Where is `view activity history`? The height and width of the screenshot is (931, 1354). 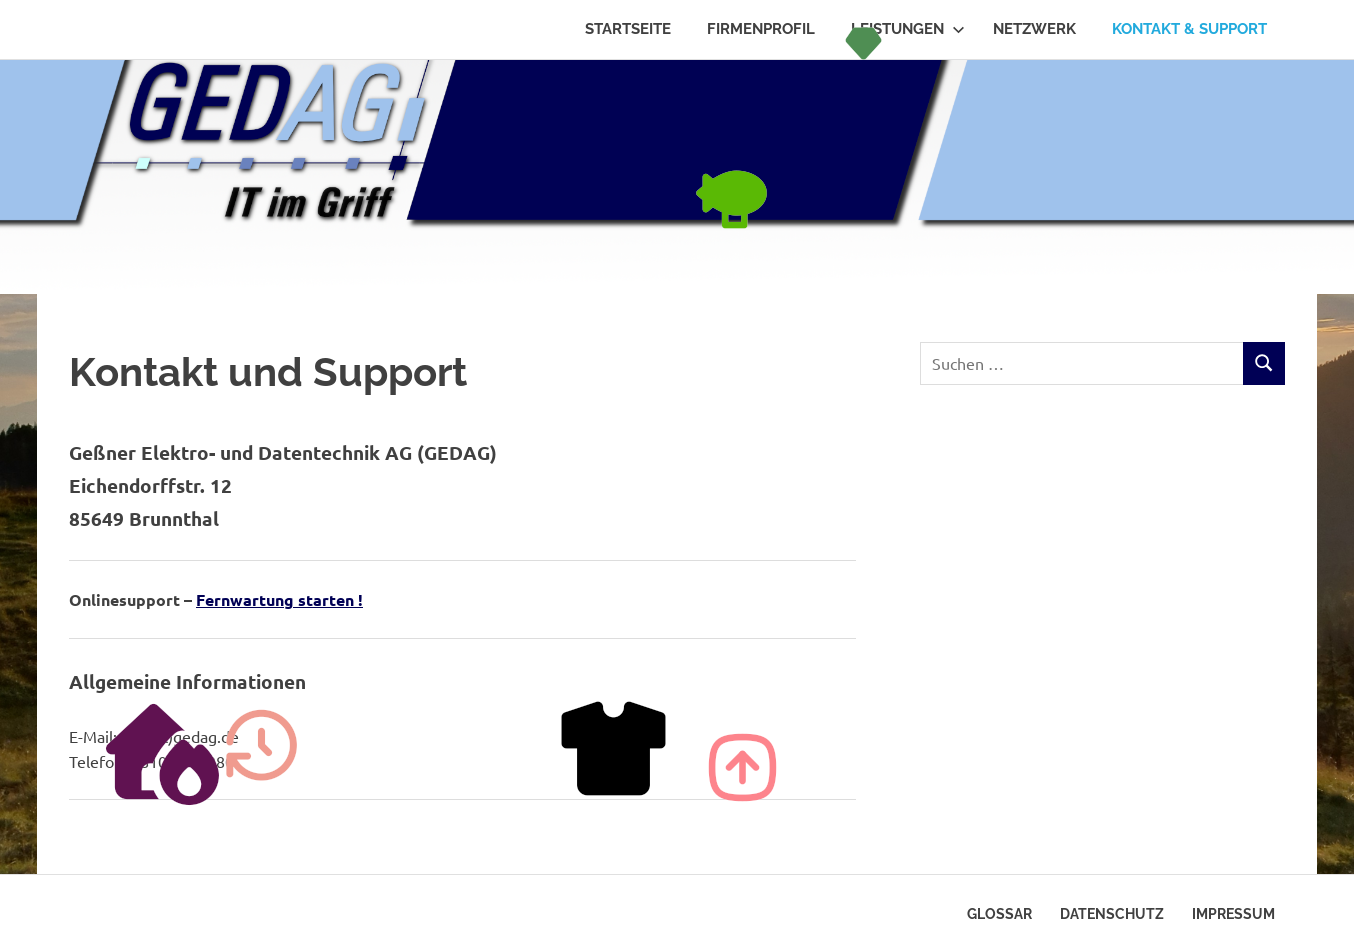 view activity history is located at coordinates (261, 745).